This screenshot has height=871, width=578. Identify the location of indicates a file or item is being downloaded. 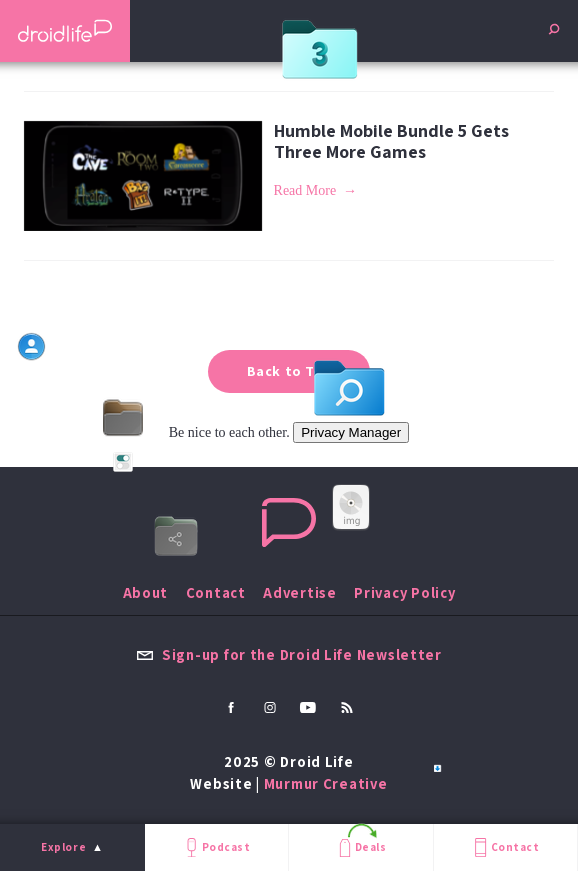
(443, 763).